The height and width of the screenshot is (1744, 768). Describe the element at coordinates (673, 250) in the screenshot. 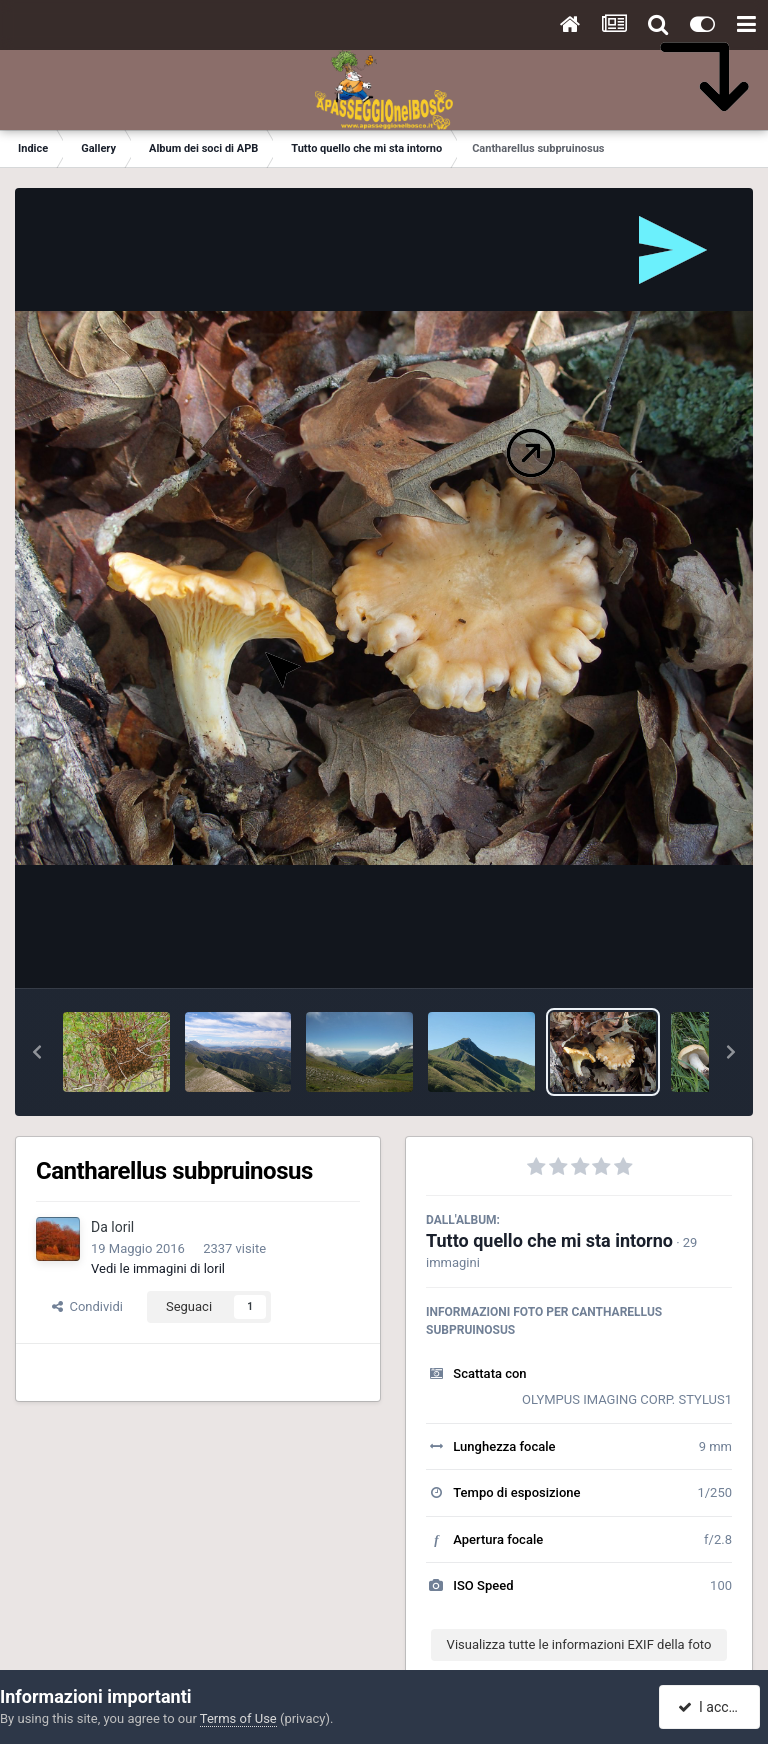

I see `send a message or submit content` at that location.